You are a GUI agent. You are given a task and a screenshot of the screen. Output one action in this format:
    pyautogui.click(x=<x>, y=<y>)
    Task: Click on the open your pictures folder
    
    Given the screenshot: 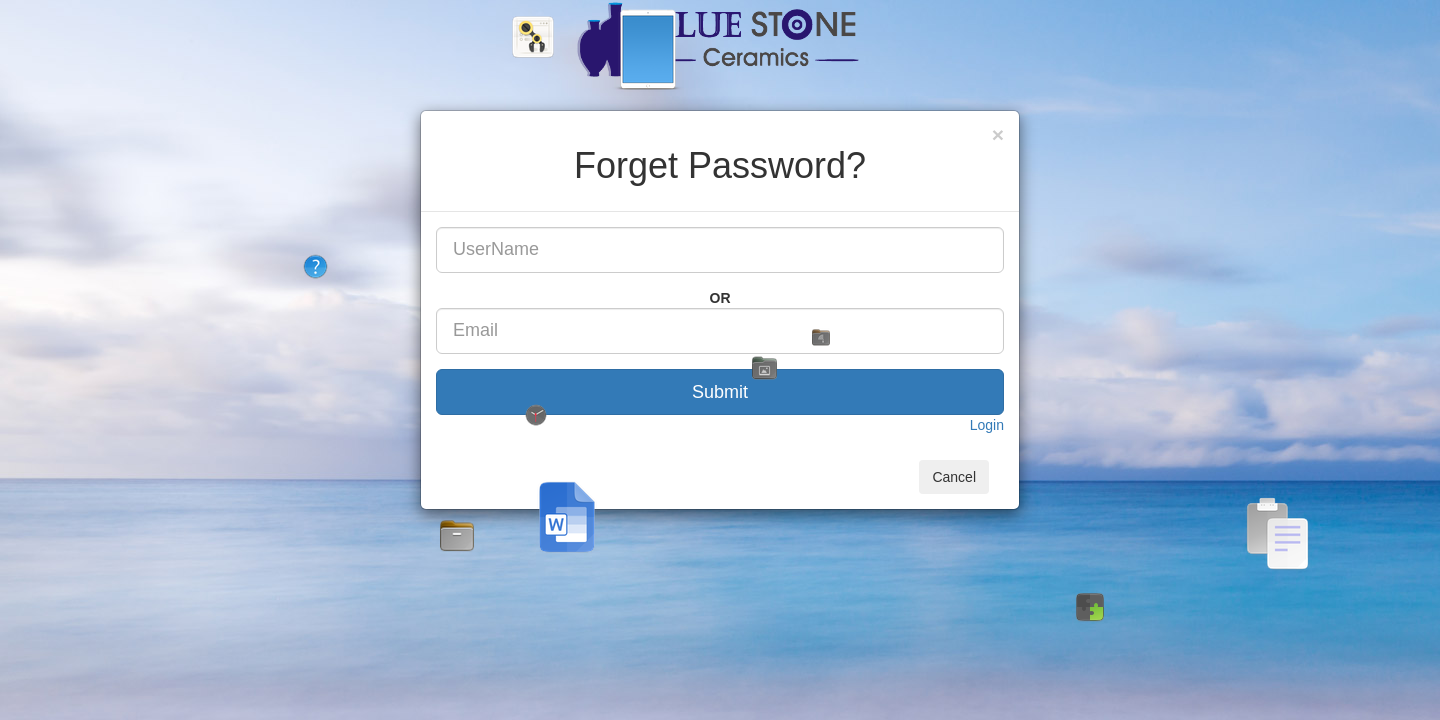 What is the action you would take?
    pyautogui.click(x=764, y=367)
    